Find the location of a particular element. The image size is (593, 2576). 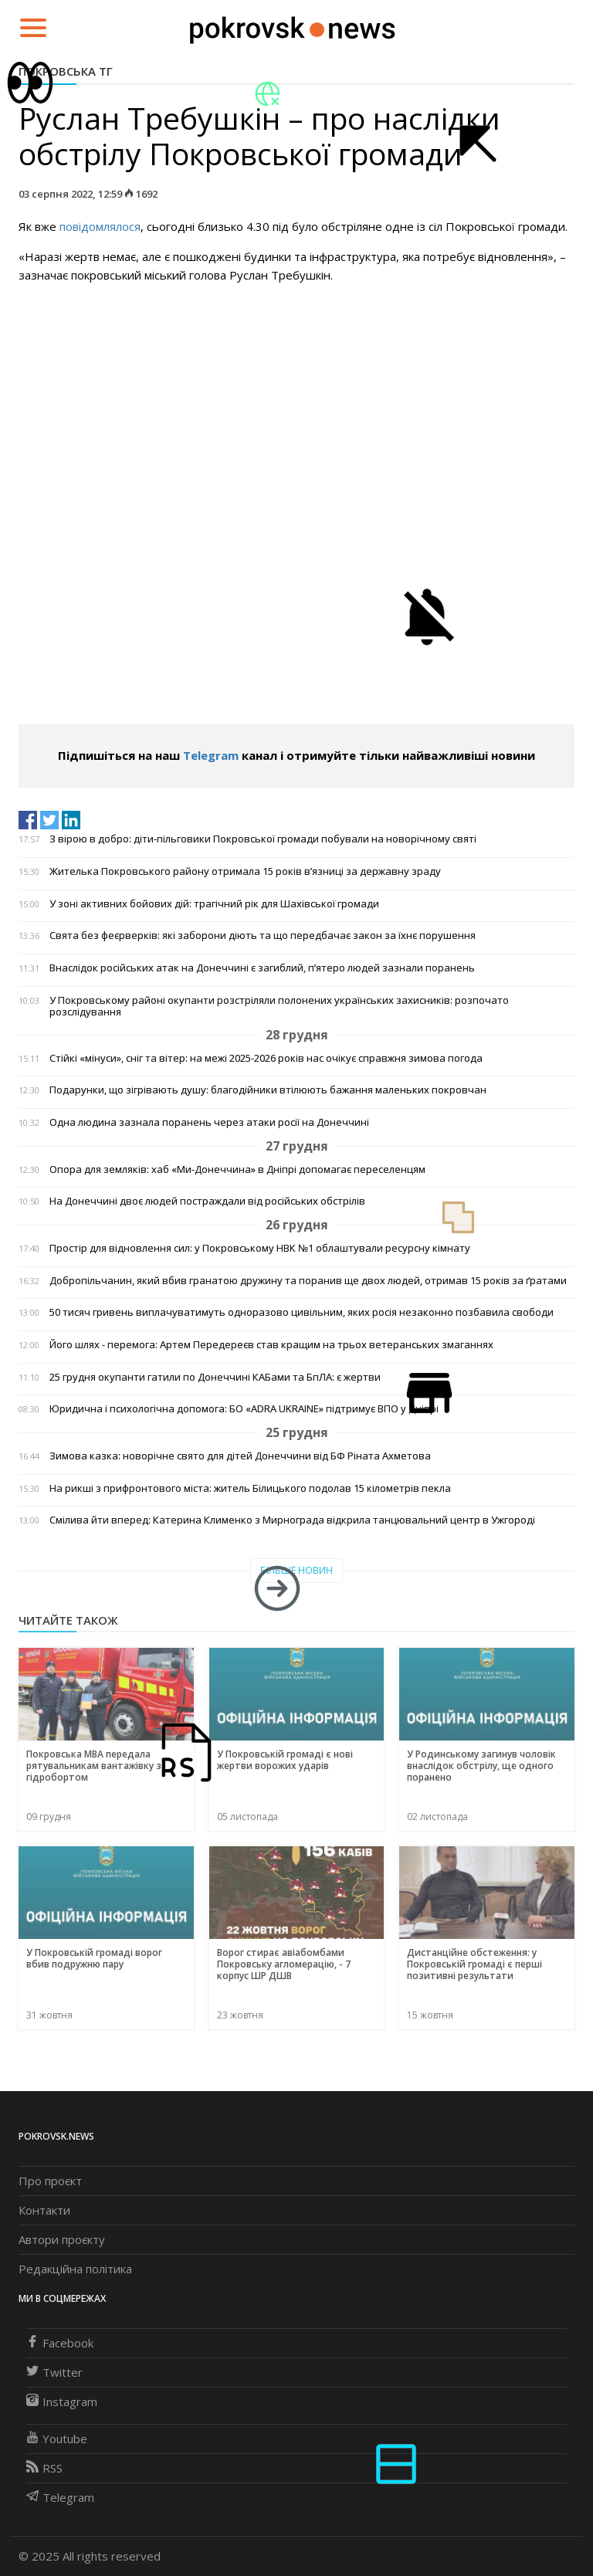

indicates someone is viewing or watching is located at coordinates (30, 83).